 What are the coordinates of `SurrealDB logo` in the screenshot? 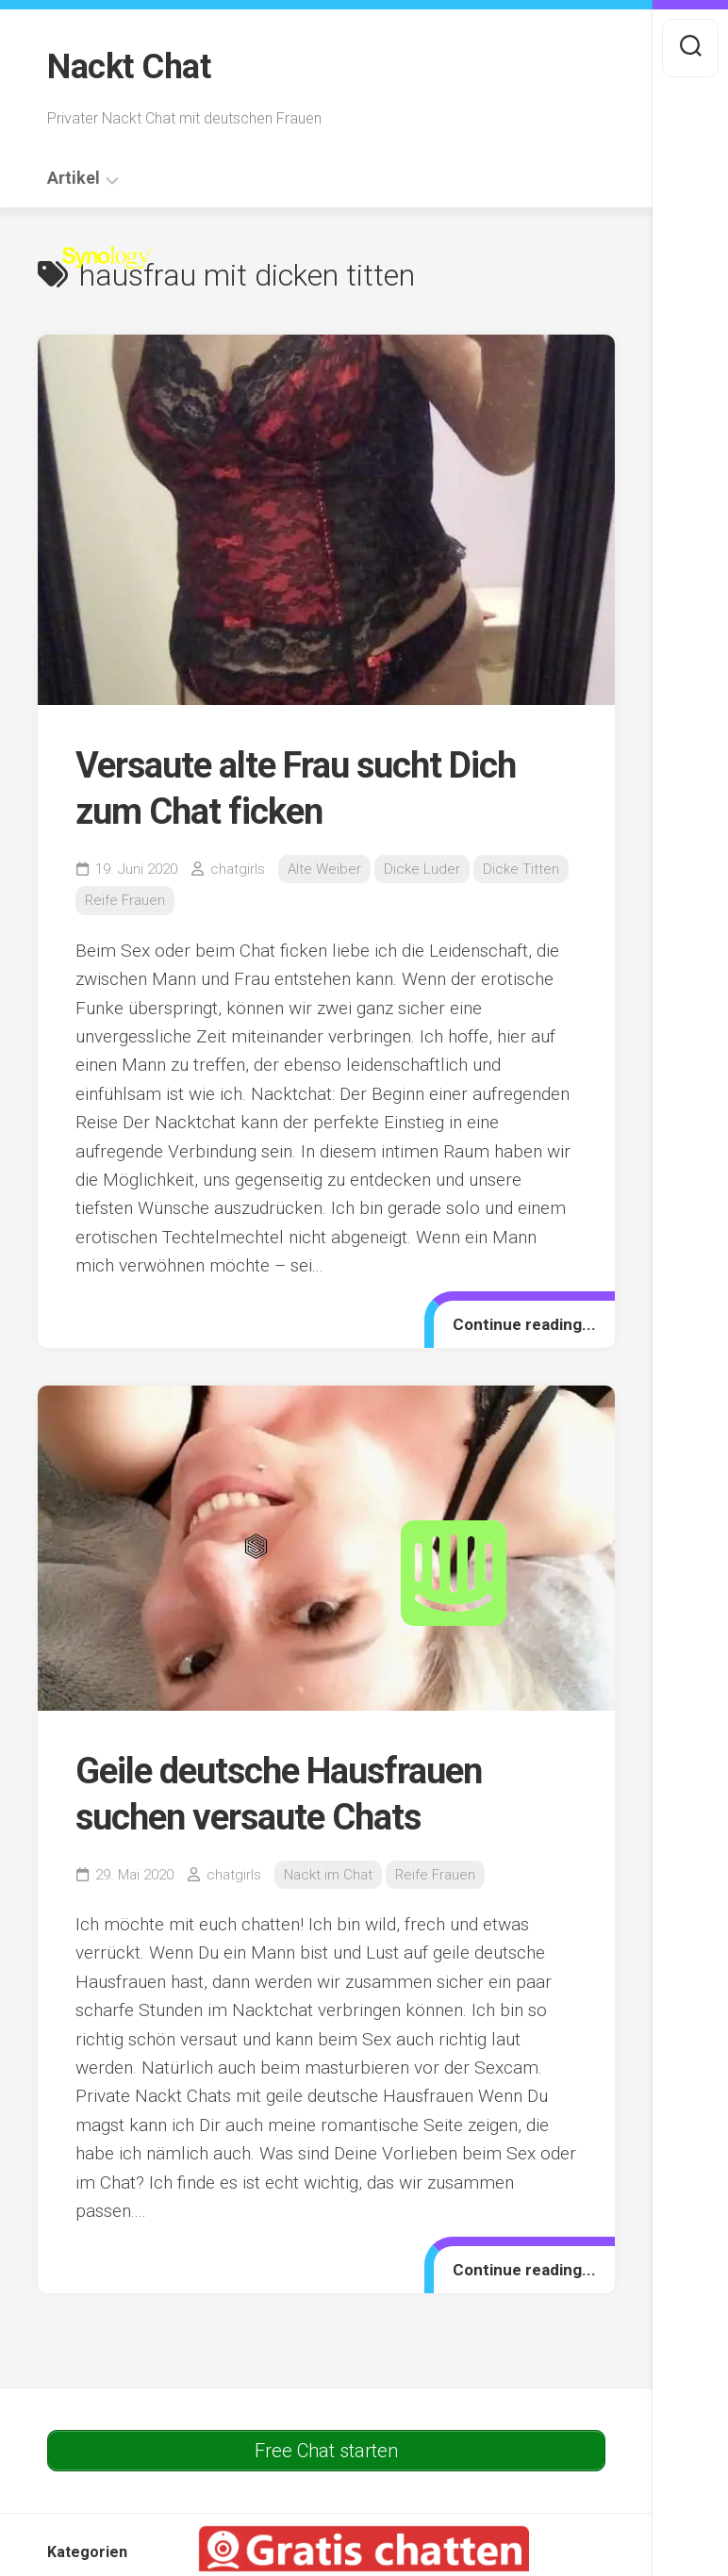 It's located at (256, 1546).